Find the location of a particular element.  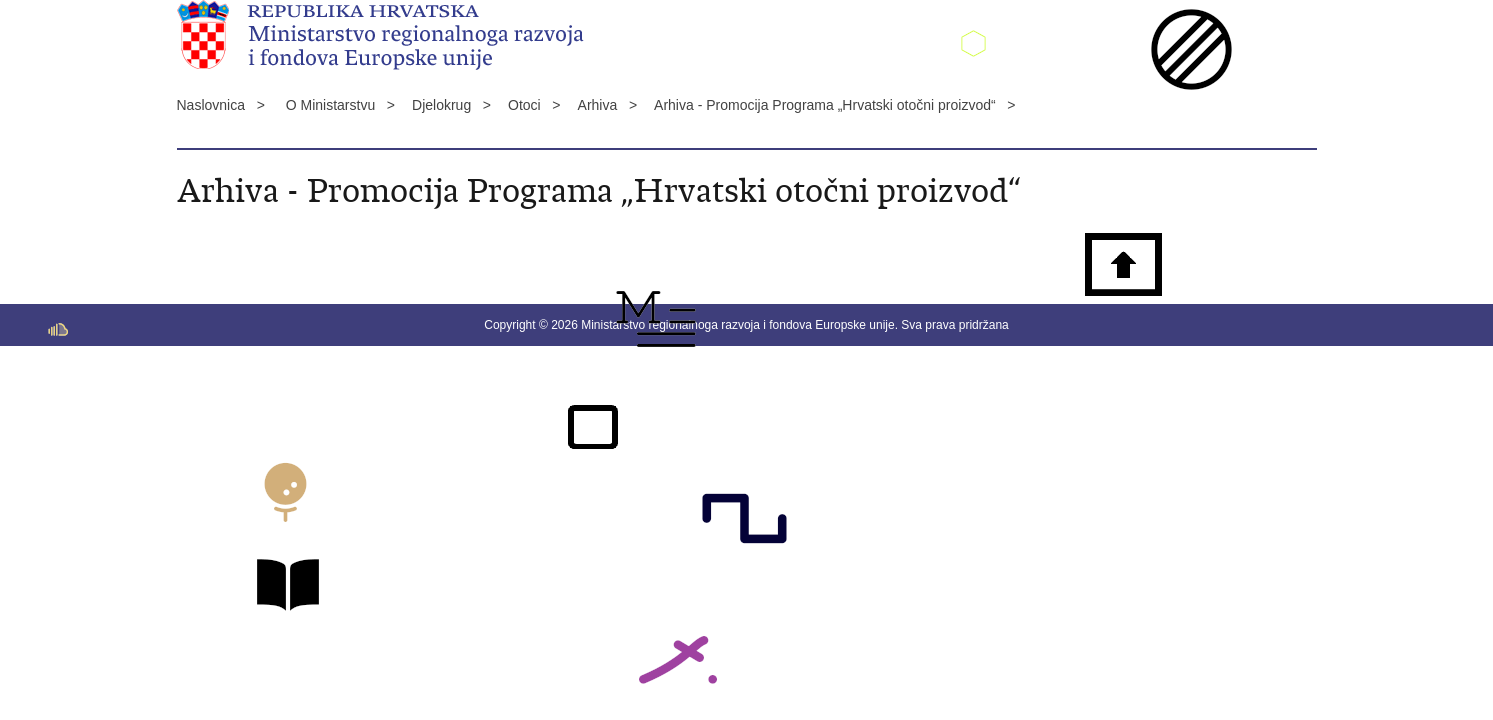

toggle square wave audio output is located at coordinates (744, 518).